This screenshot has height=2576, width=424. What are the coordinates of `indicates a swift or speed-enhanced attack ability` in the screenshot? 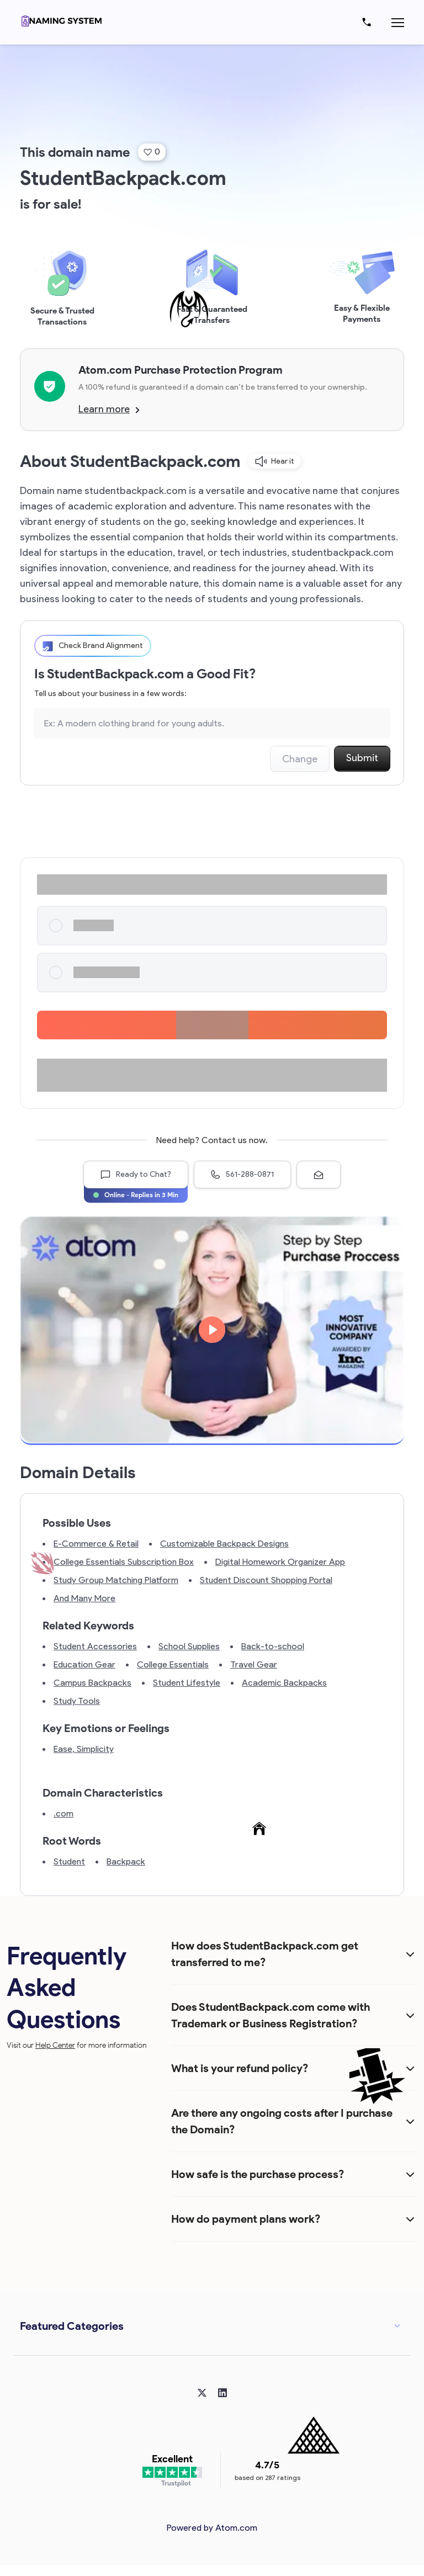 It's located at (42, 1563).